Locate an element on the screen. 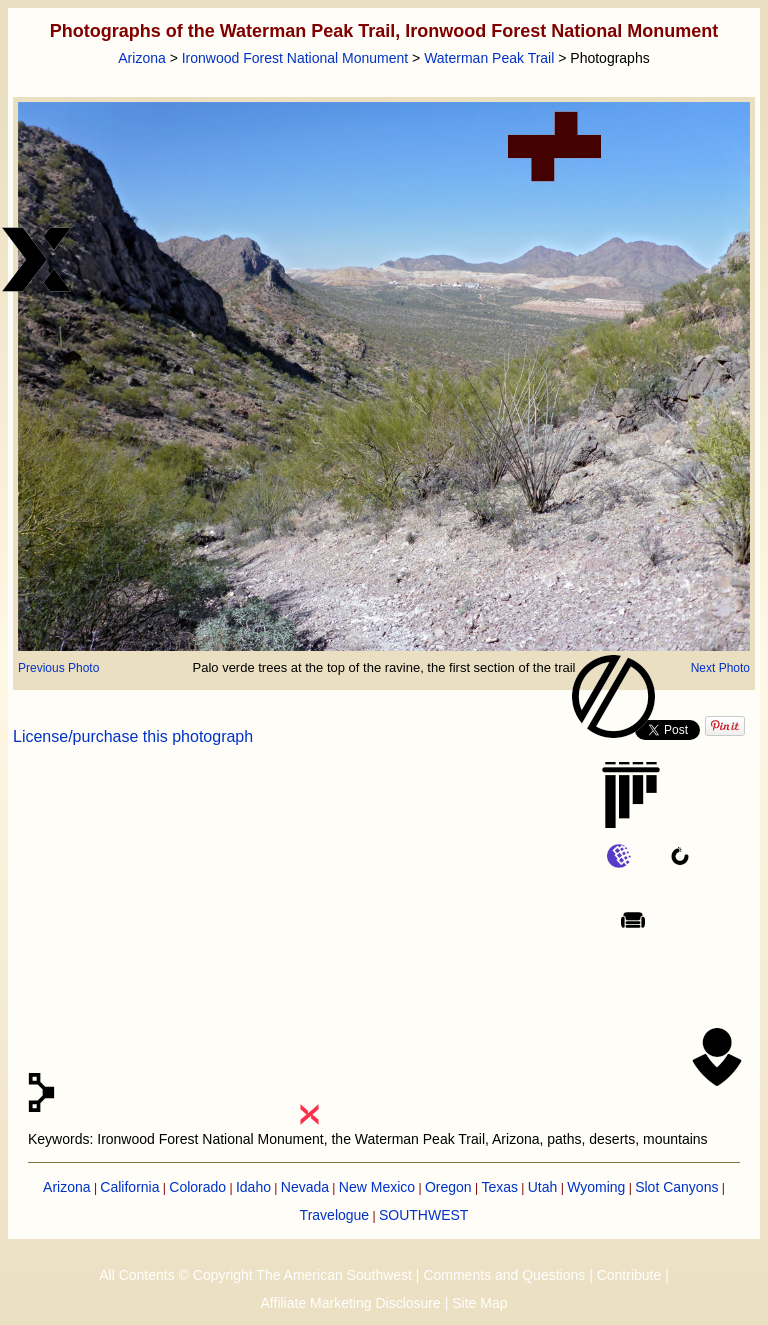  opsgenie incident management platform logo is located at coordinates (717, 1057).